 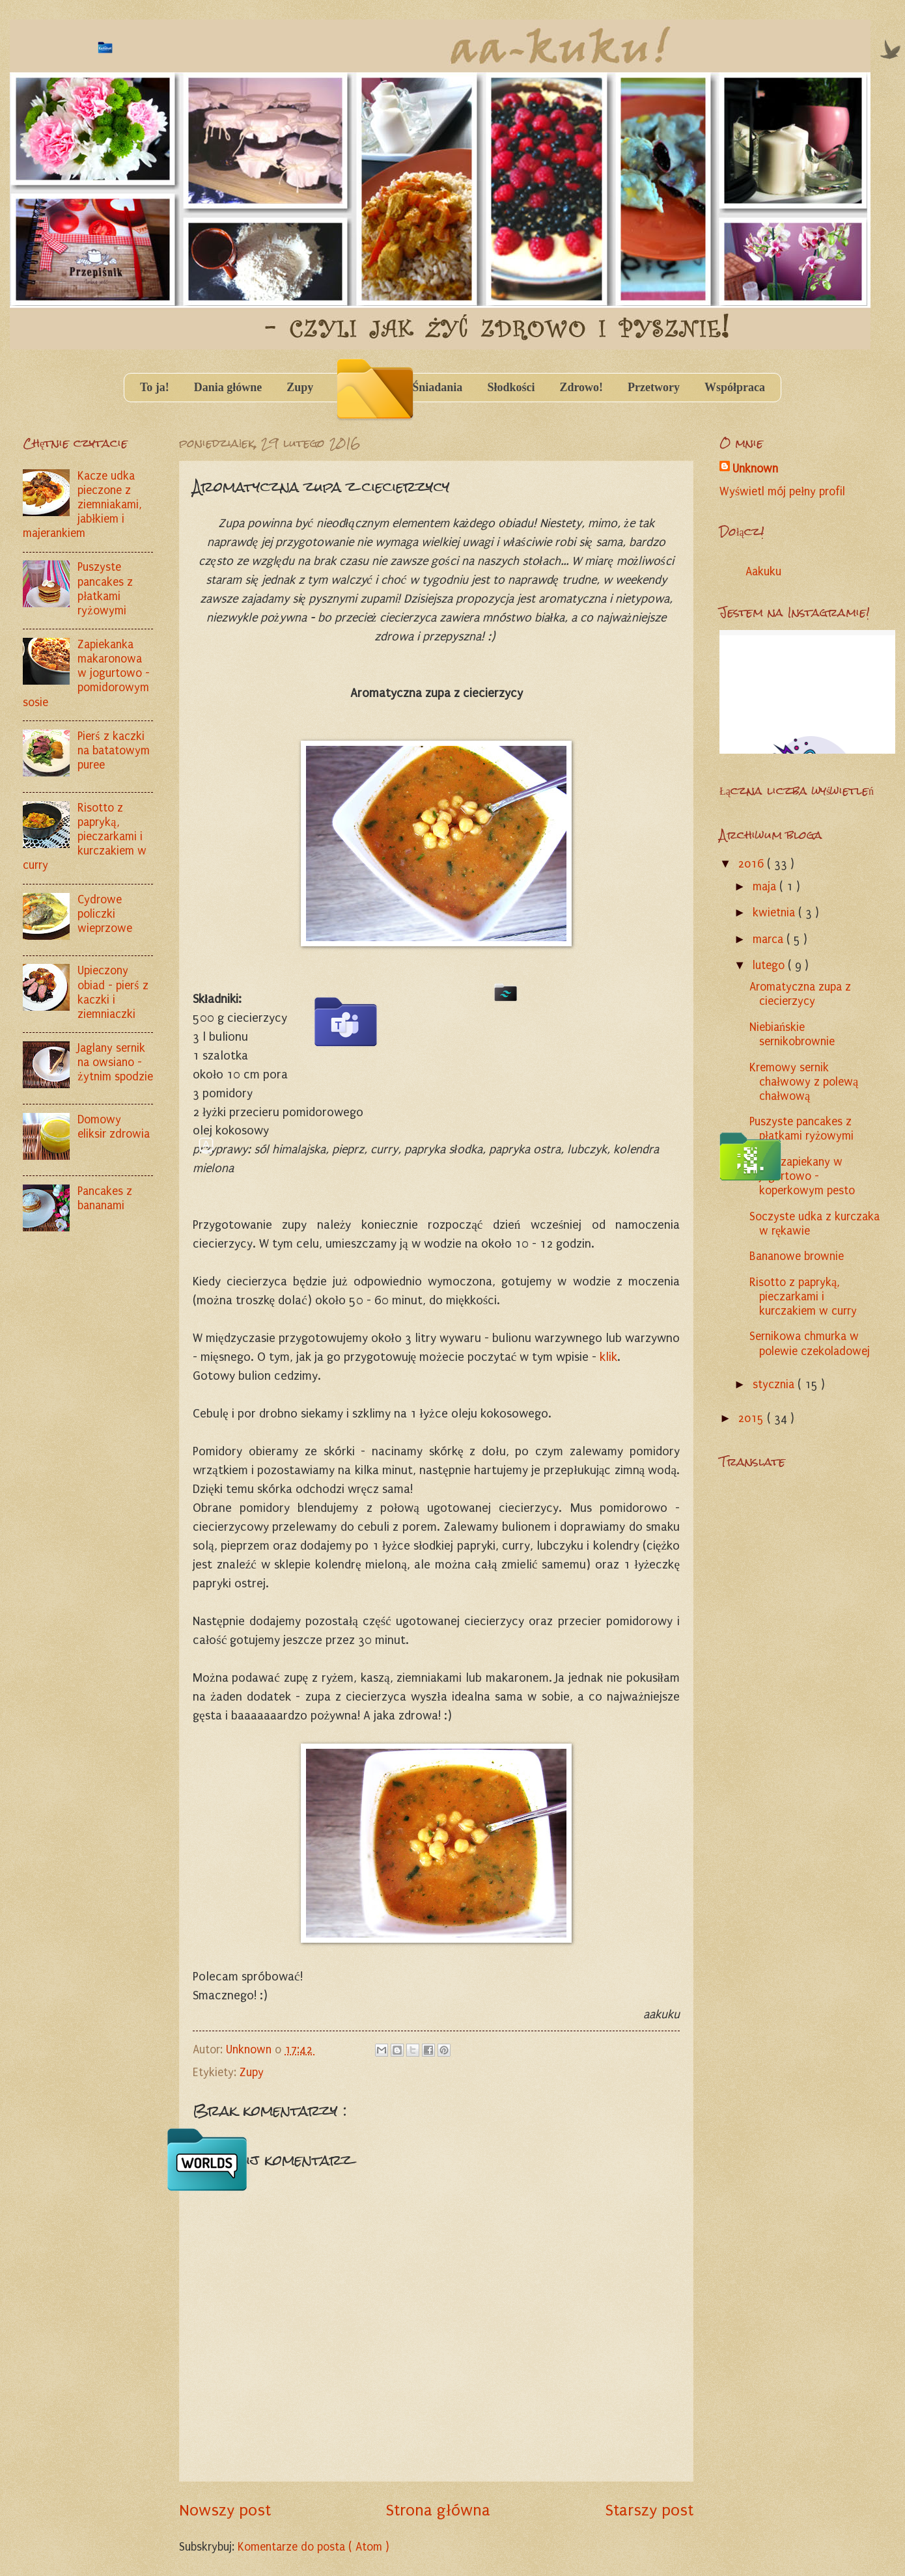 I want to click on folder containing tailwind css files, so click(x=505, y=993).